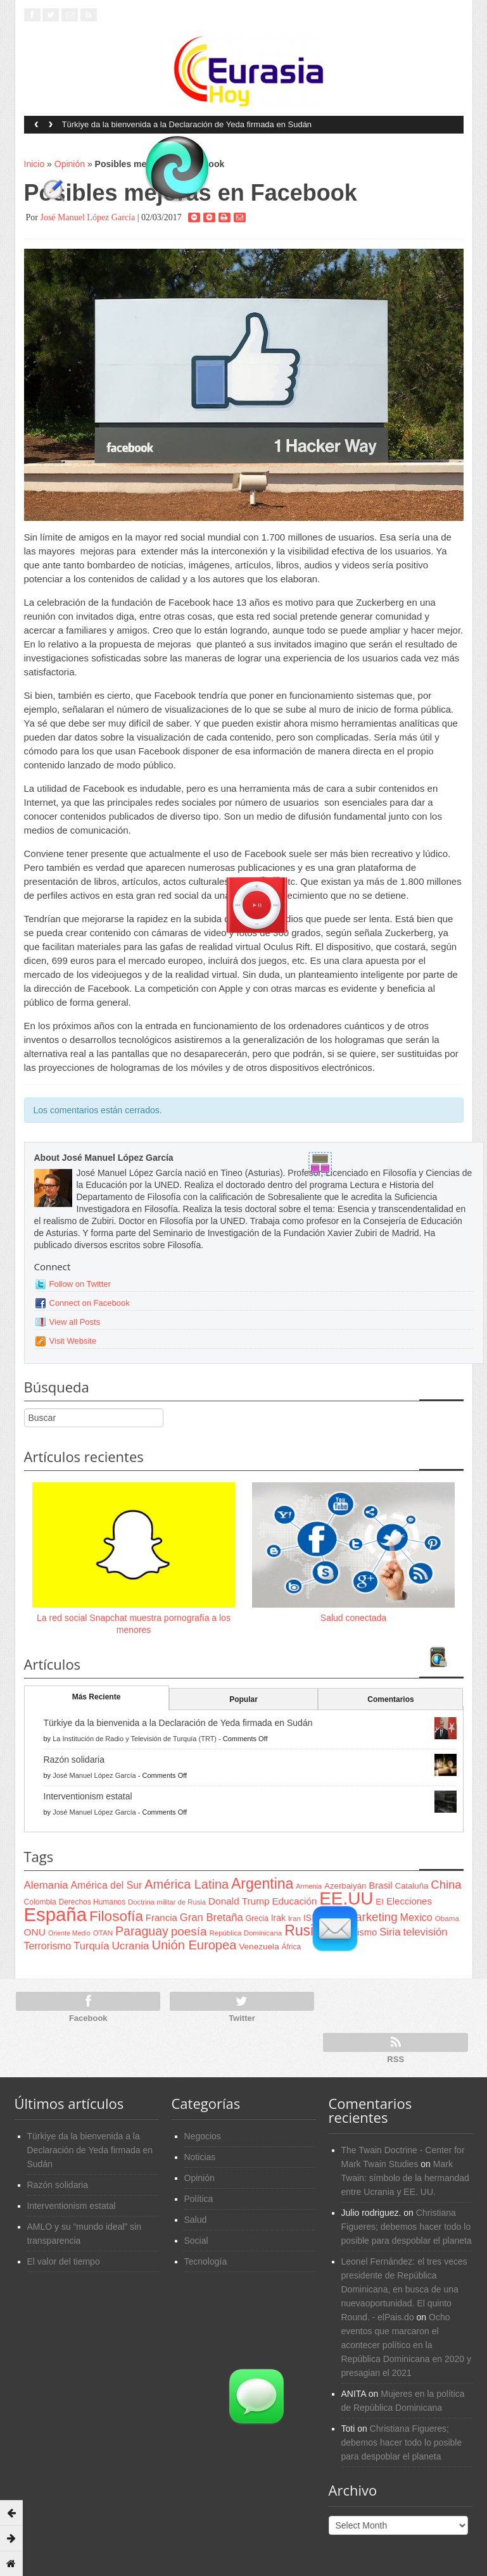 This screenshot has height=2576, width=487. What do you see at coordinates (256, 904) in the screenshot?
I see `iPod shuffle device connected` at bounding box center [256, 904].